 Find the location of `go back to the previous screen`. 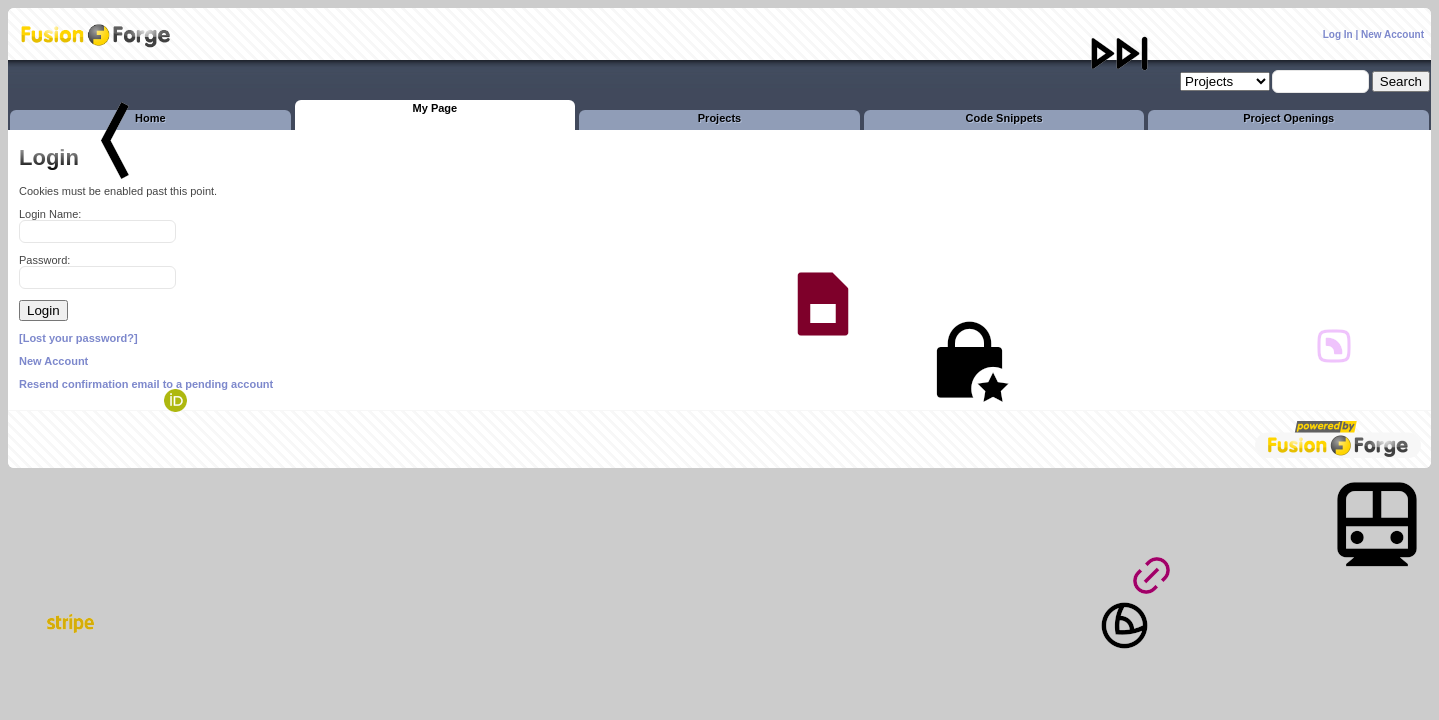

go back to the previous screen is located at coordinates (116, 140).